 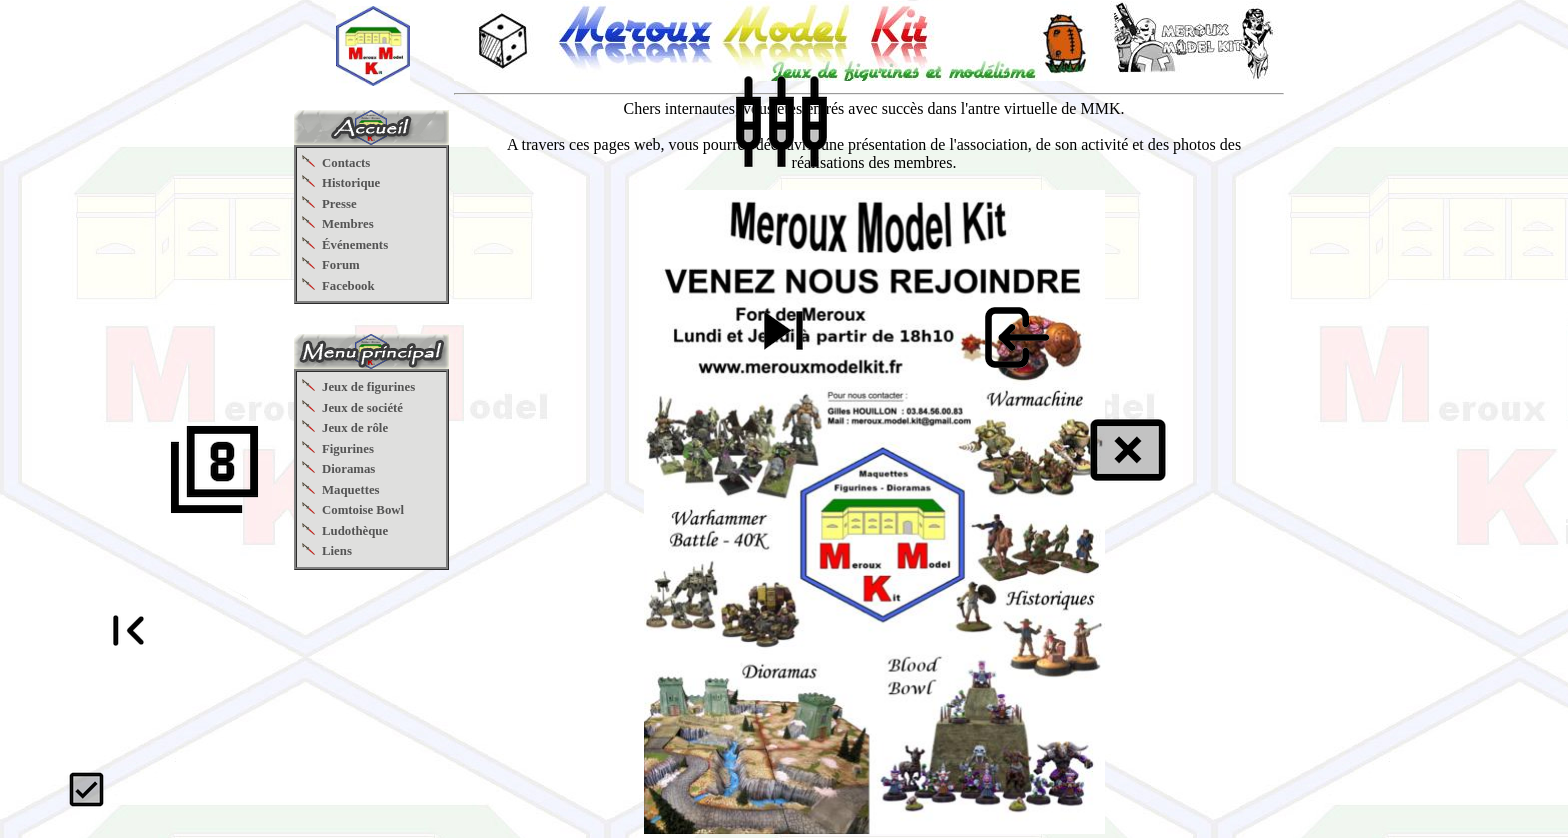 What do you see at coordinates (783, 330) in the screenshot?
I see `skip to the next track or media item` at bounding box center [783, 330].